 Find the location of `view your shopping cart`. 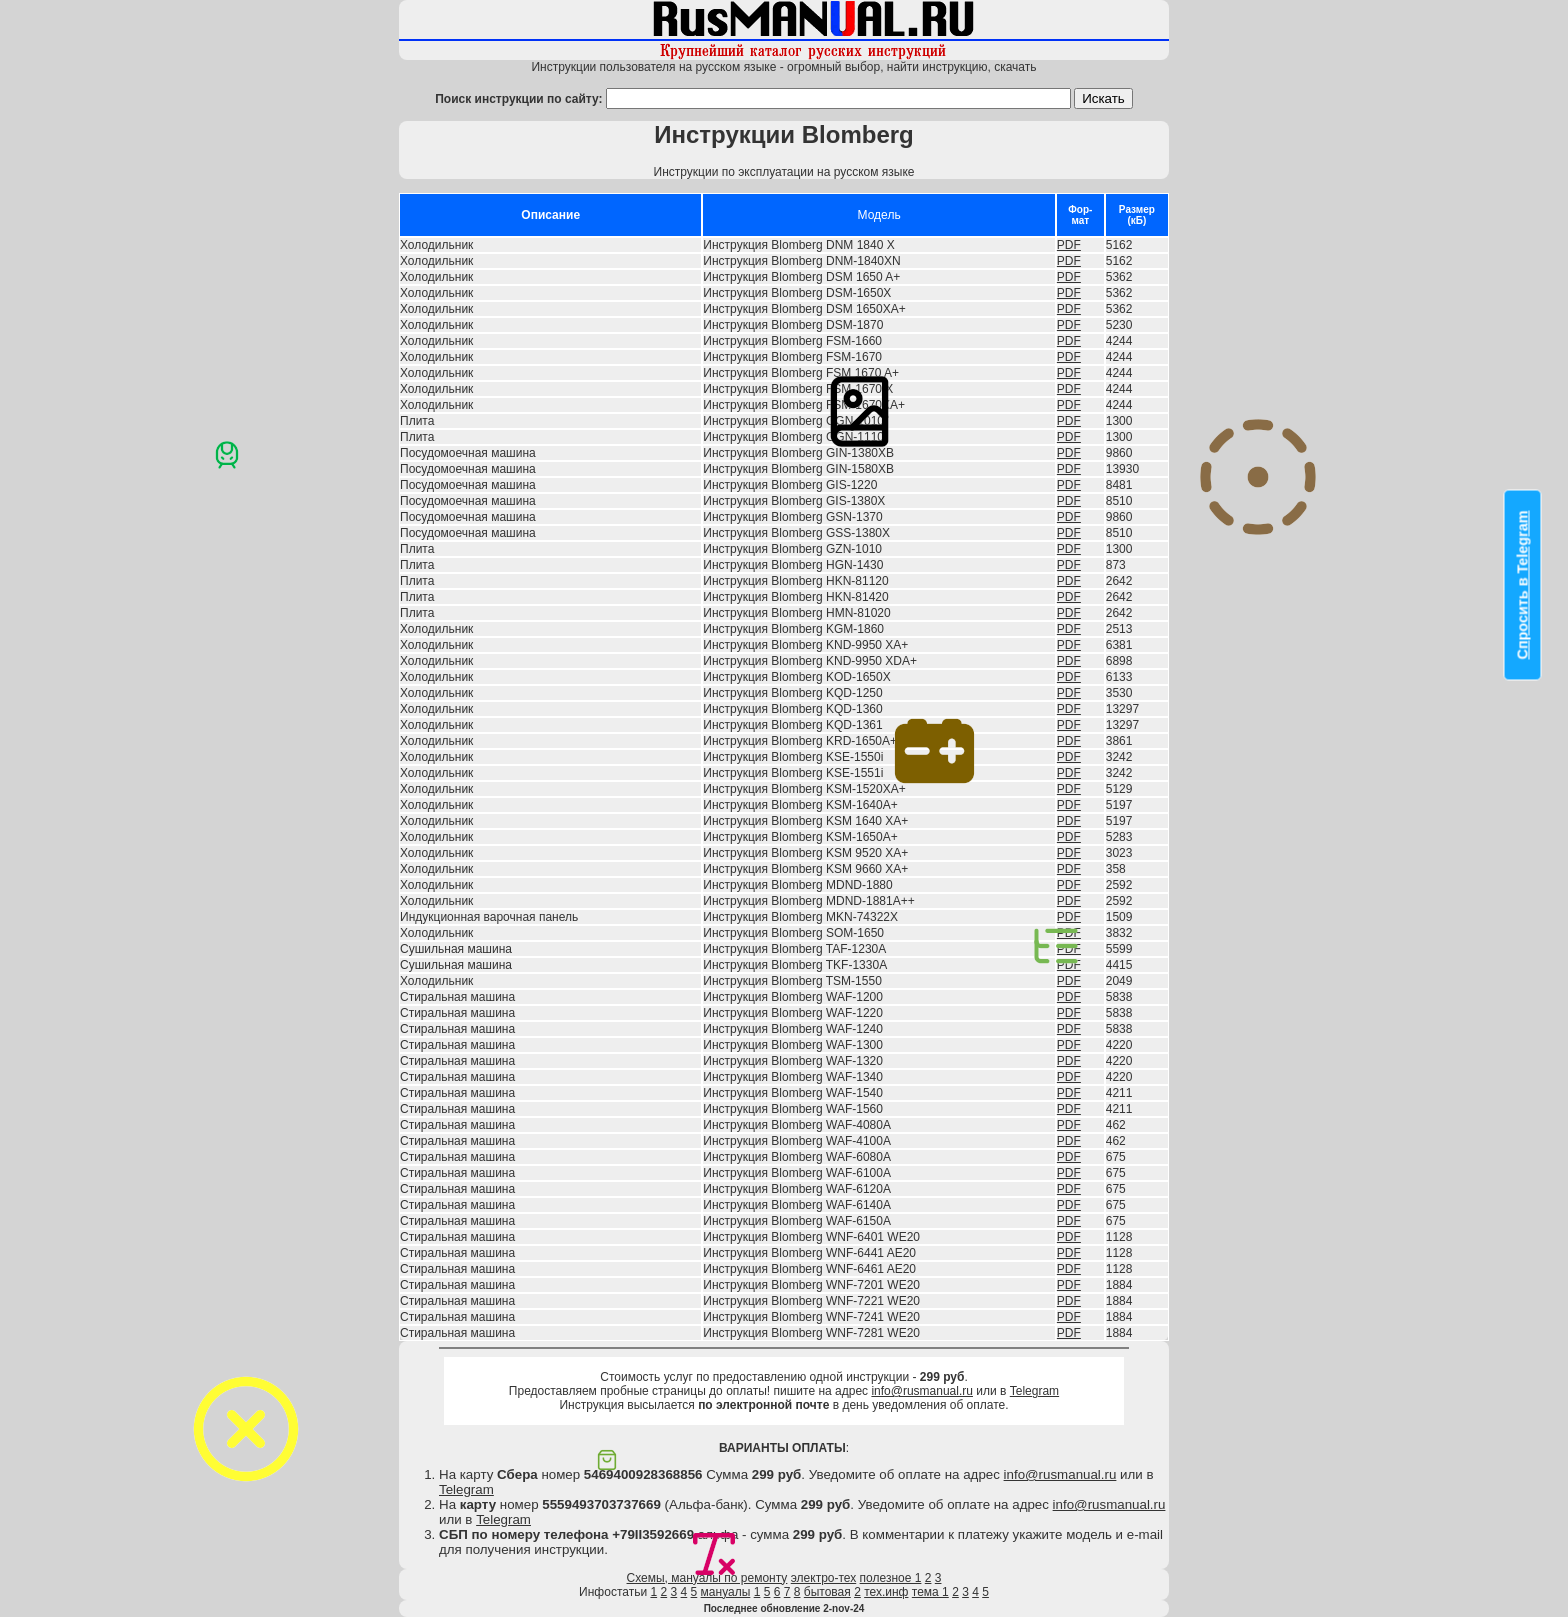

view your shopping cart is located at coordinates (607, 1460).